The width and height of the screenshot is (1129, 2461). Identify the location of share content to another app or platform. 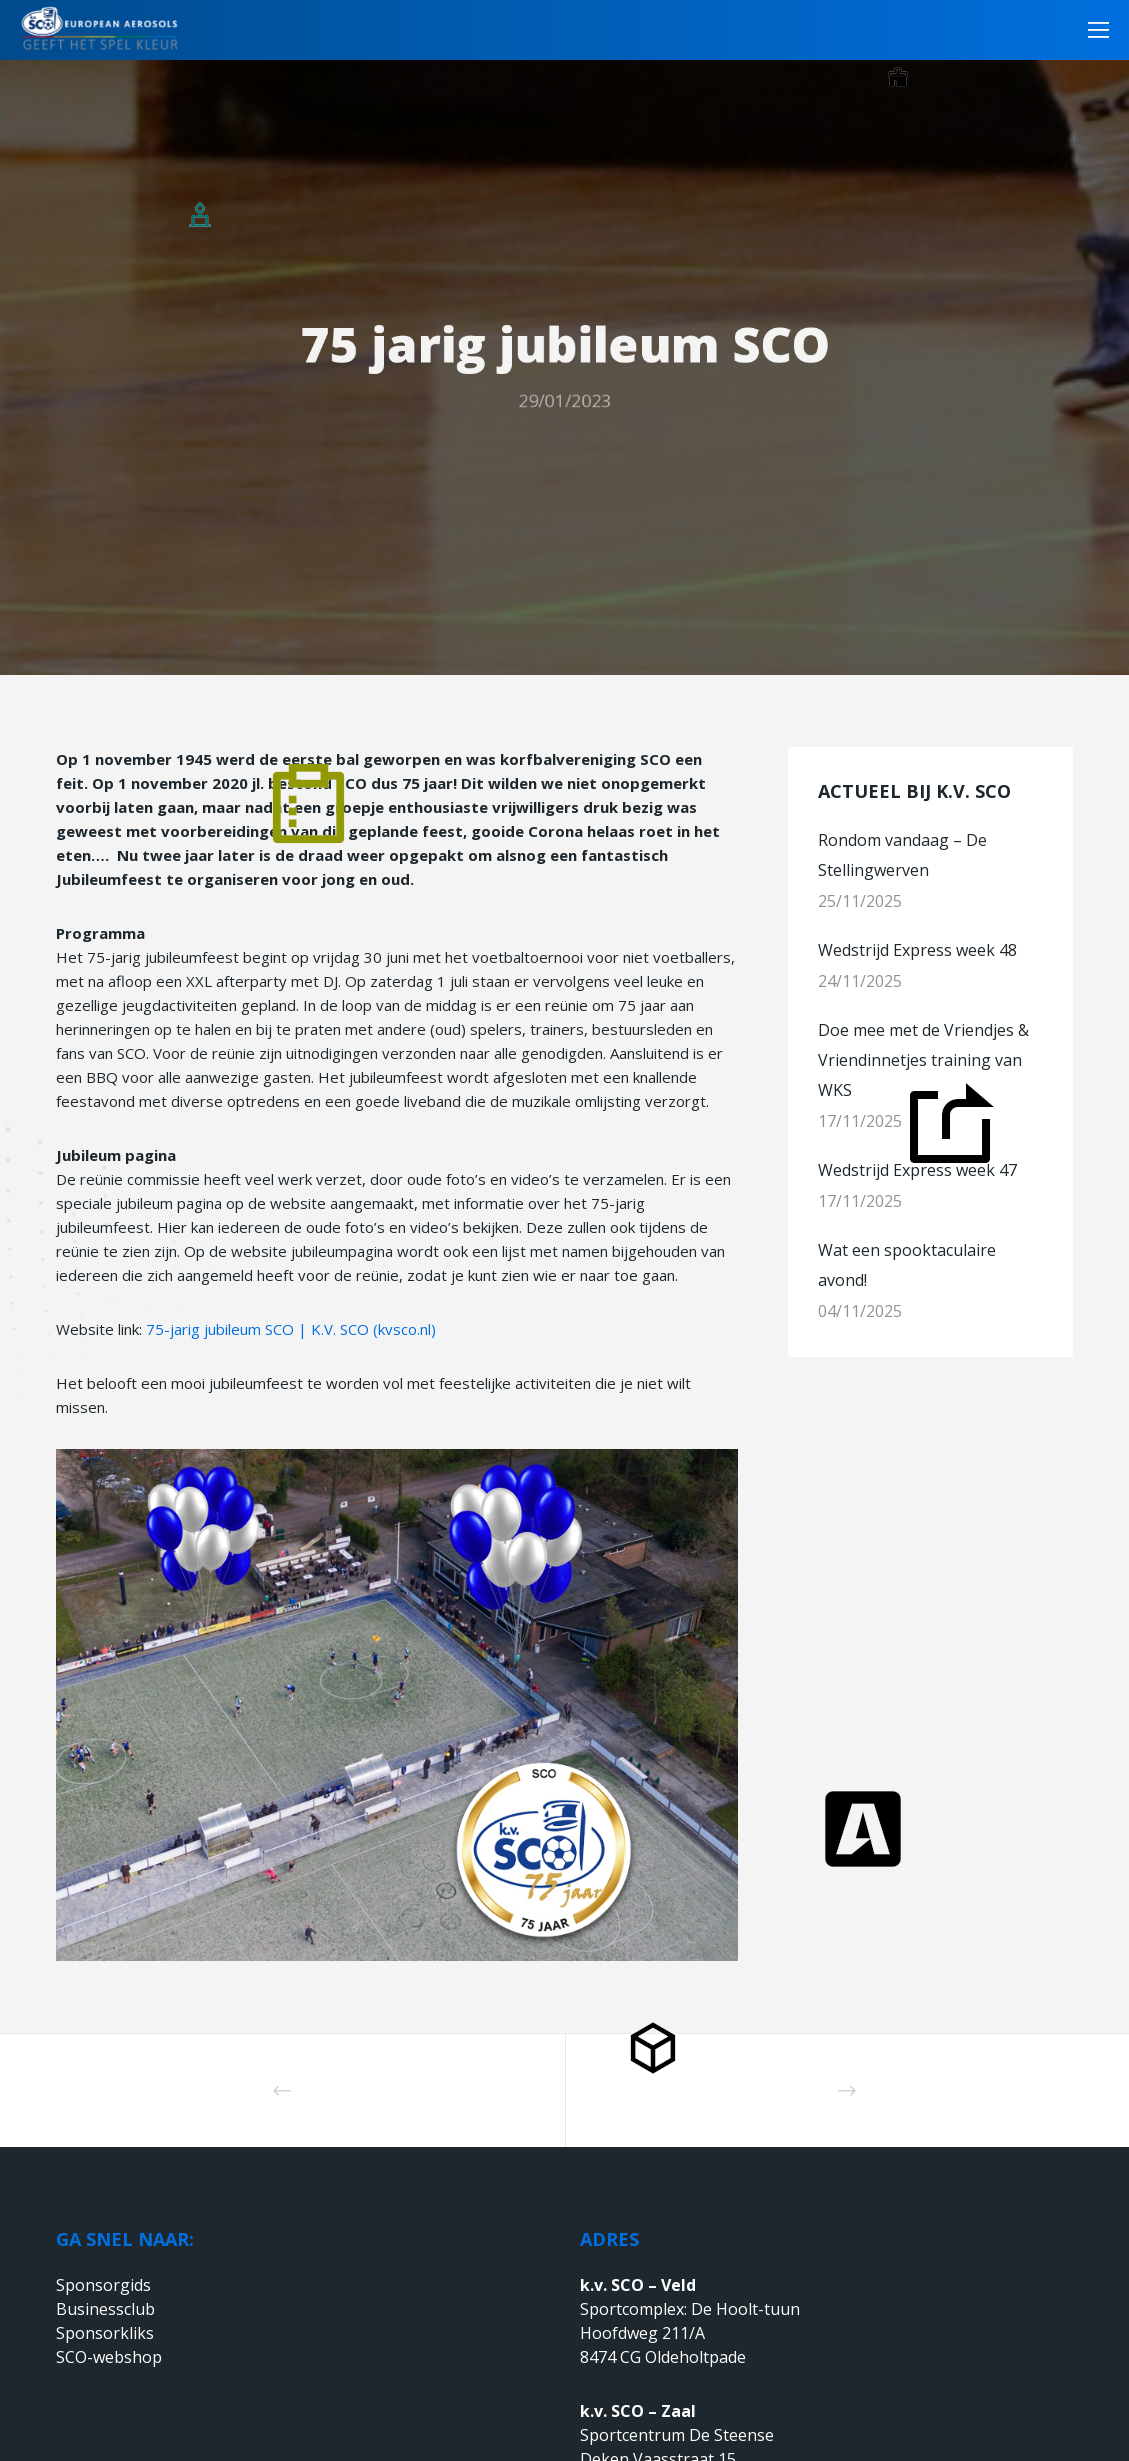
(950, 1127).